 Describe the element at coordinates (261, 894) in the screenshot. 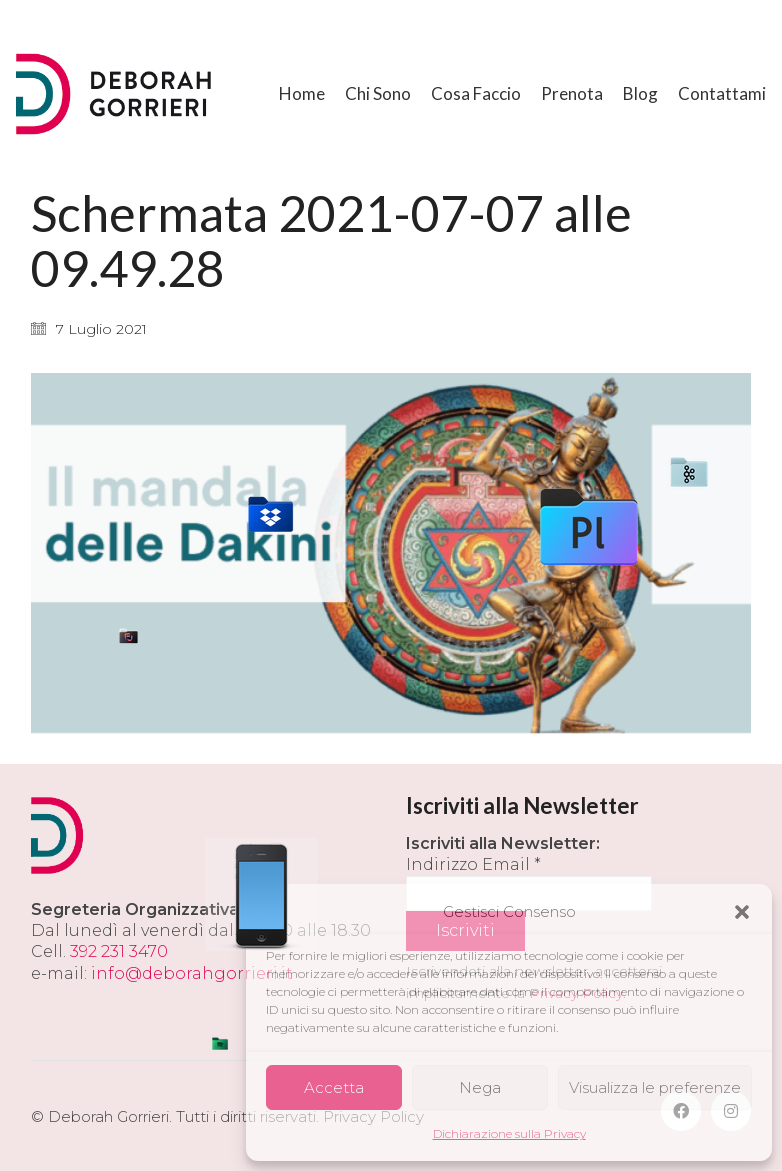

I see `indicates a connected iPhone device` at that location.